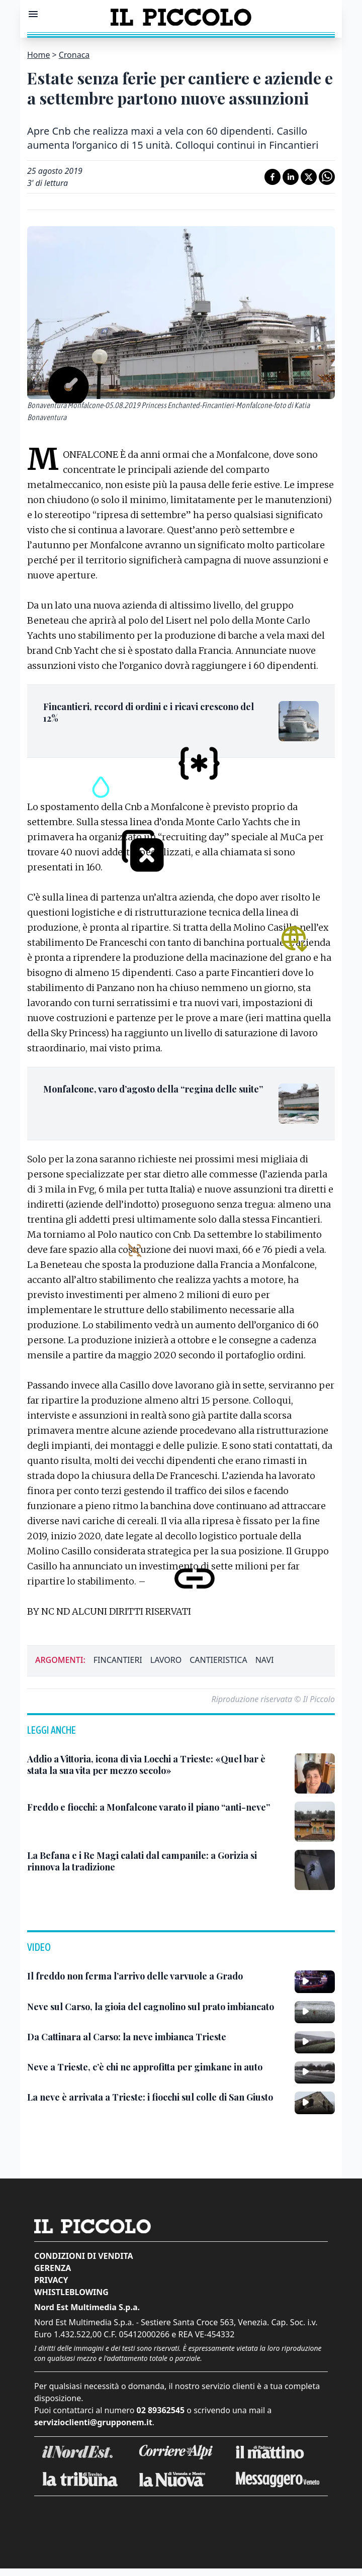 This screenshot has height=2576, width=362. Describe the element at coordinates (199, 763) in the screenshot. I see `insert a code snippet or variable placeholder` at that location.